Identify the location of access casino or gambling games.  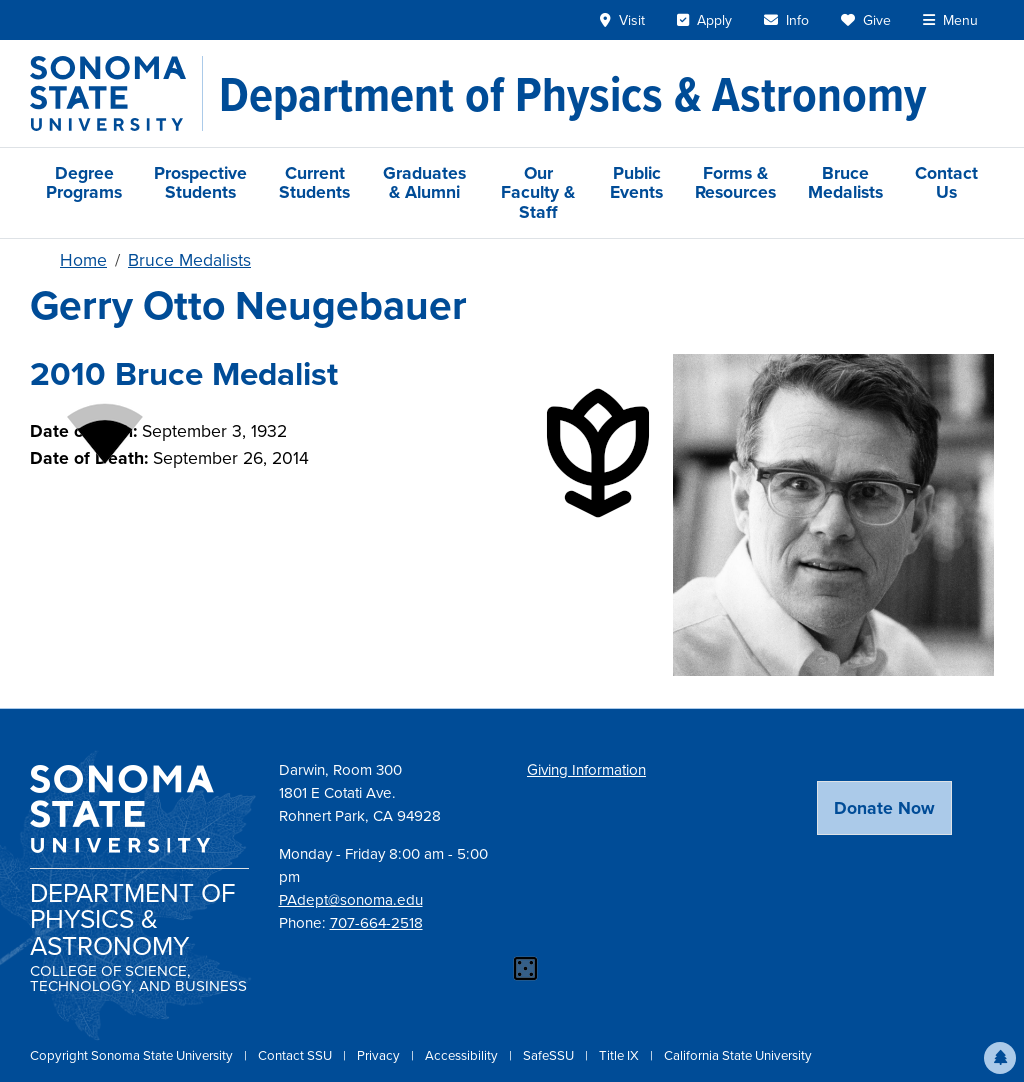
(525, 968).